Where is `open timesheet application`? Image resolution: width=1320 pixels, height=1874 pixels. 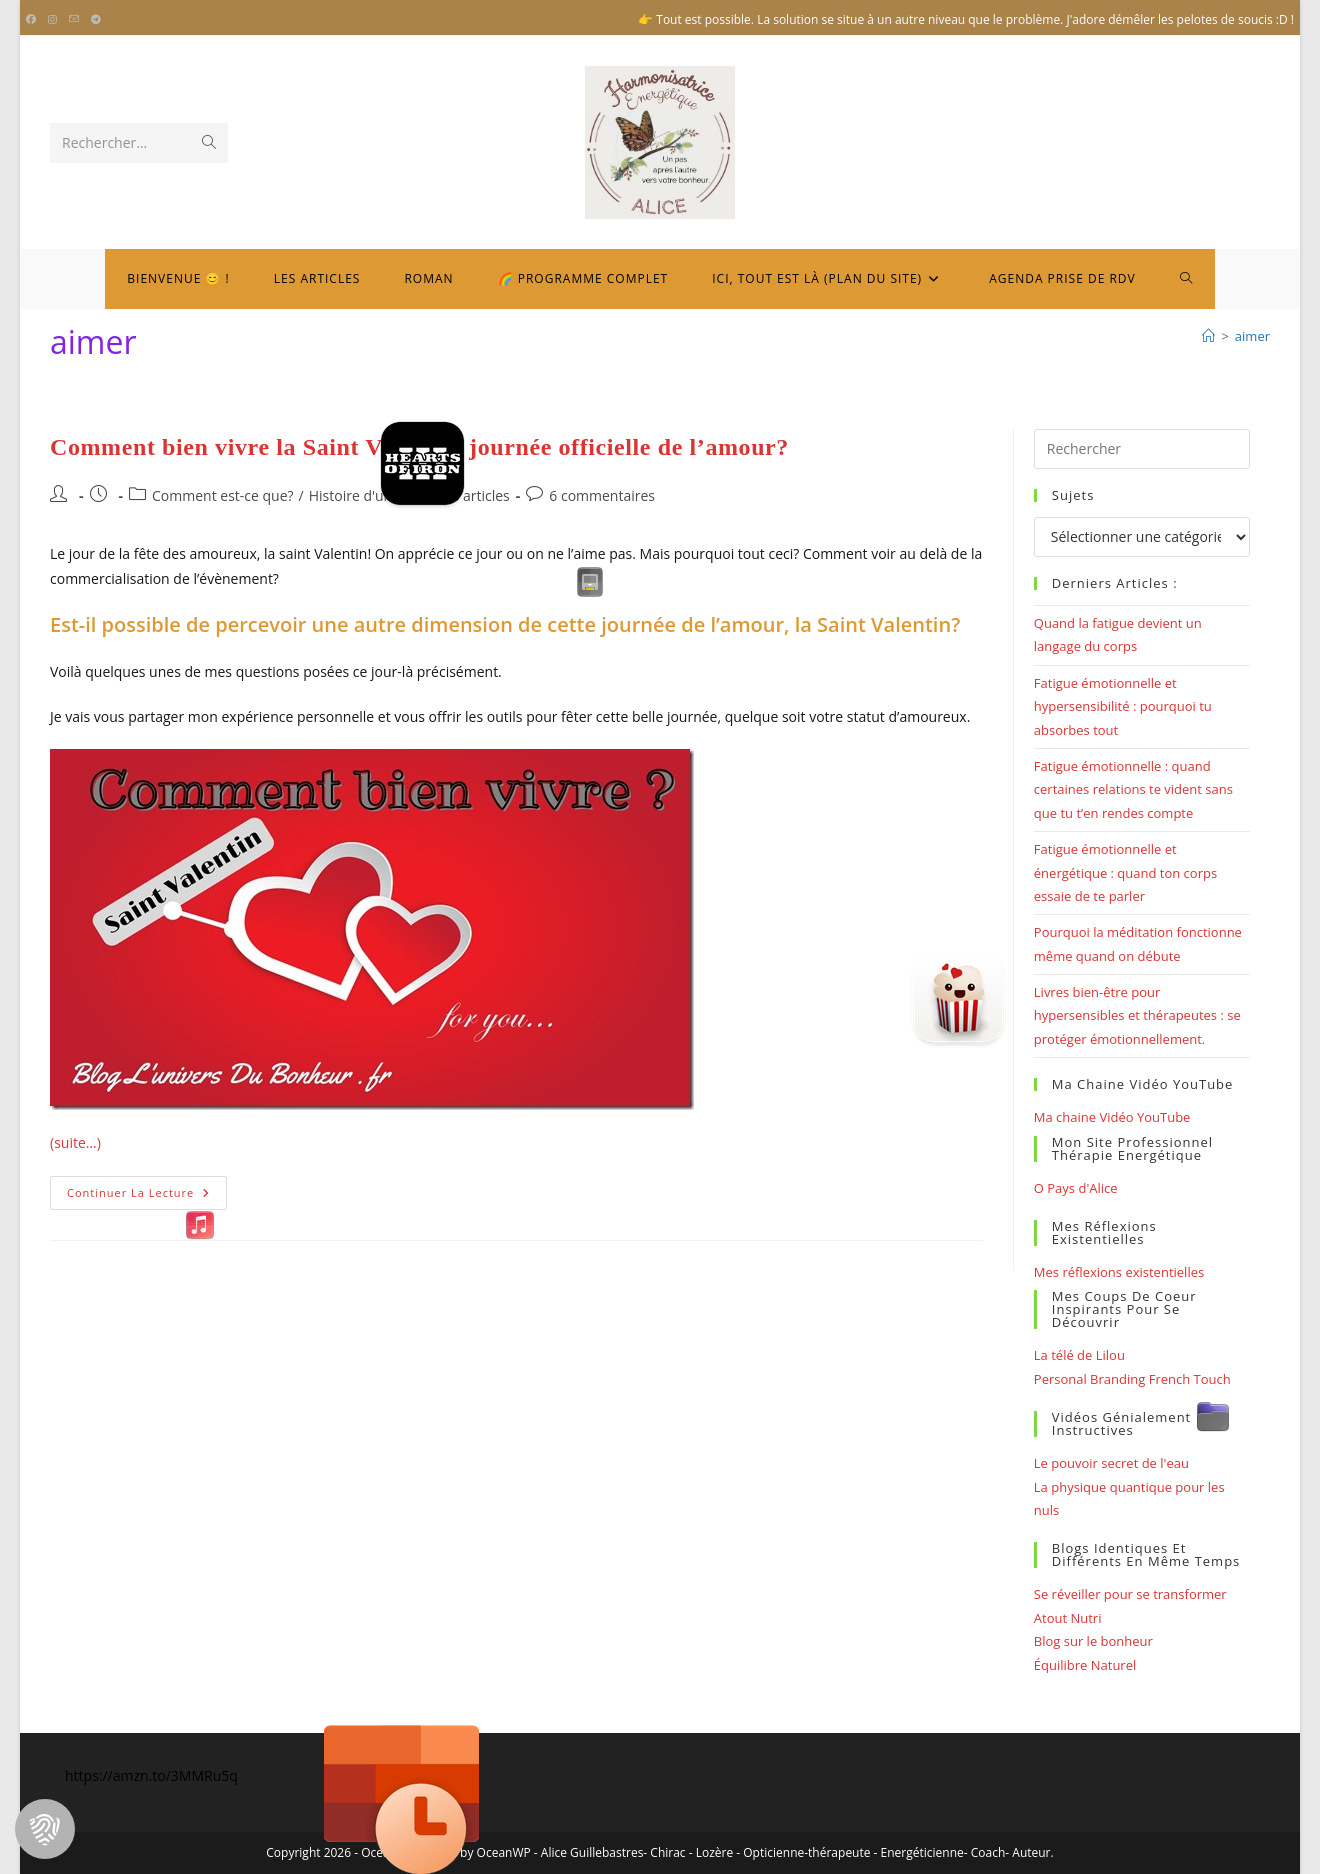 open timesheet application is located at coordinates (401, 1796).